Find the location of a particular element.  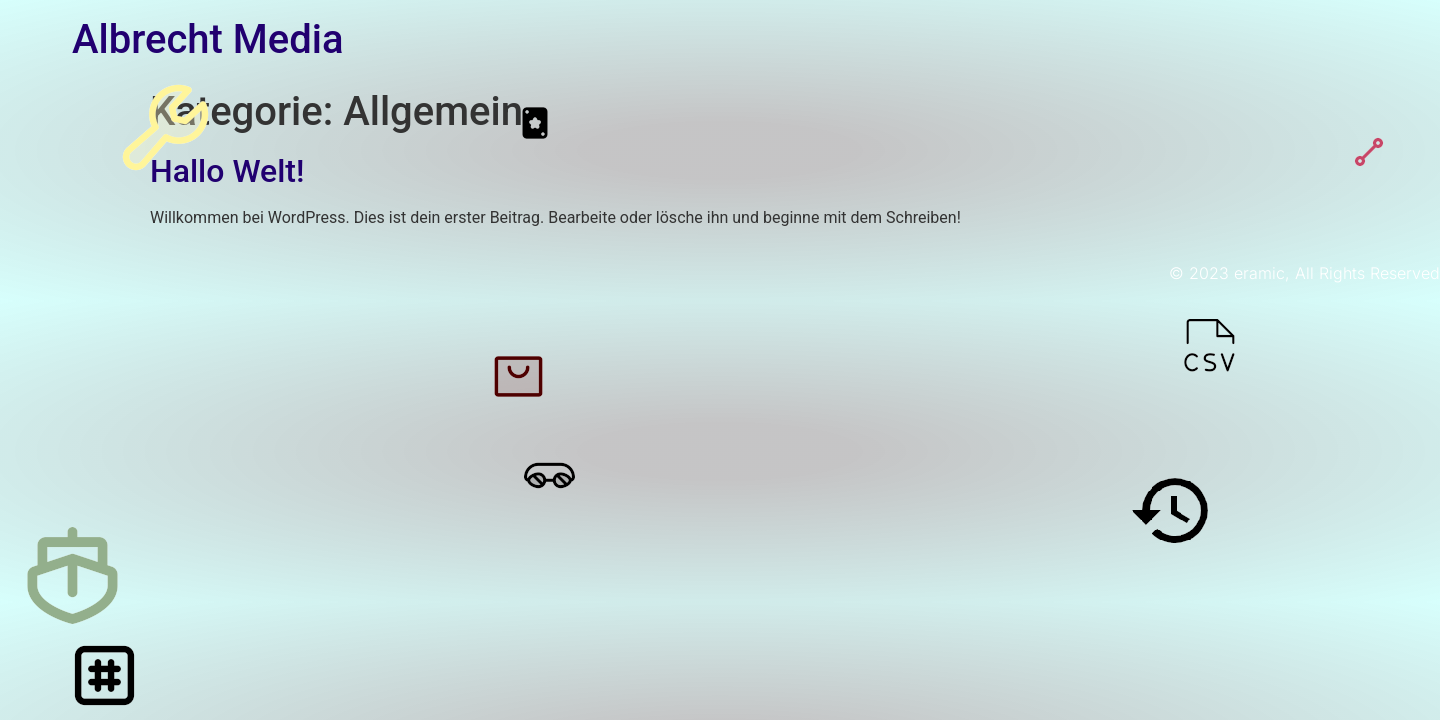

draw a line between two points is located at coordinates (1369, 152).